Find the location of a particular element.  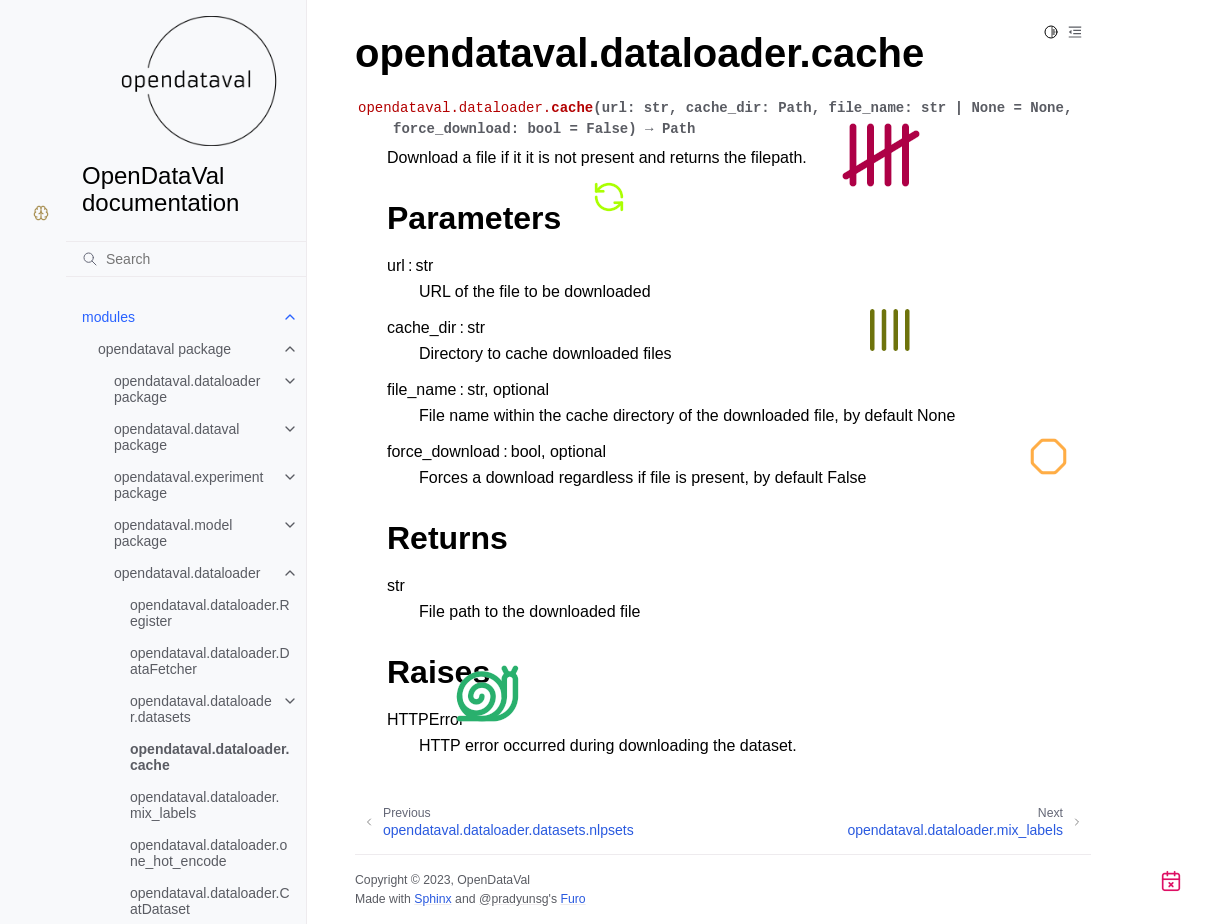

indicates slow loading or processing speed is located at coordinates (487, 693).